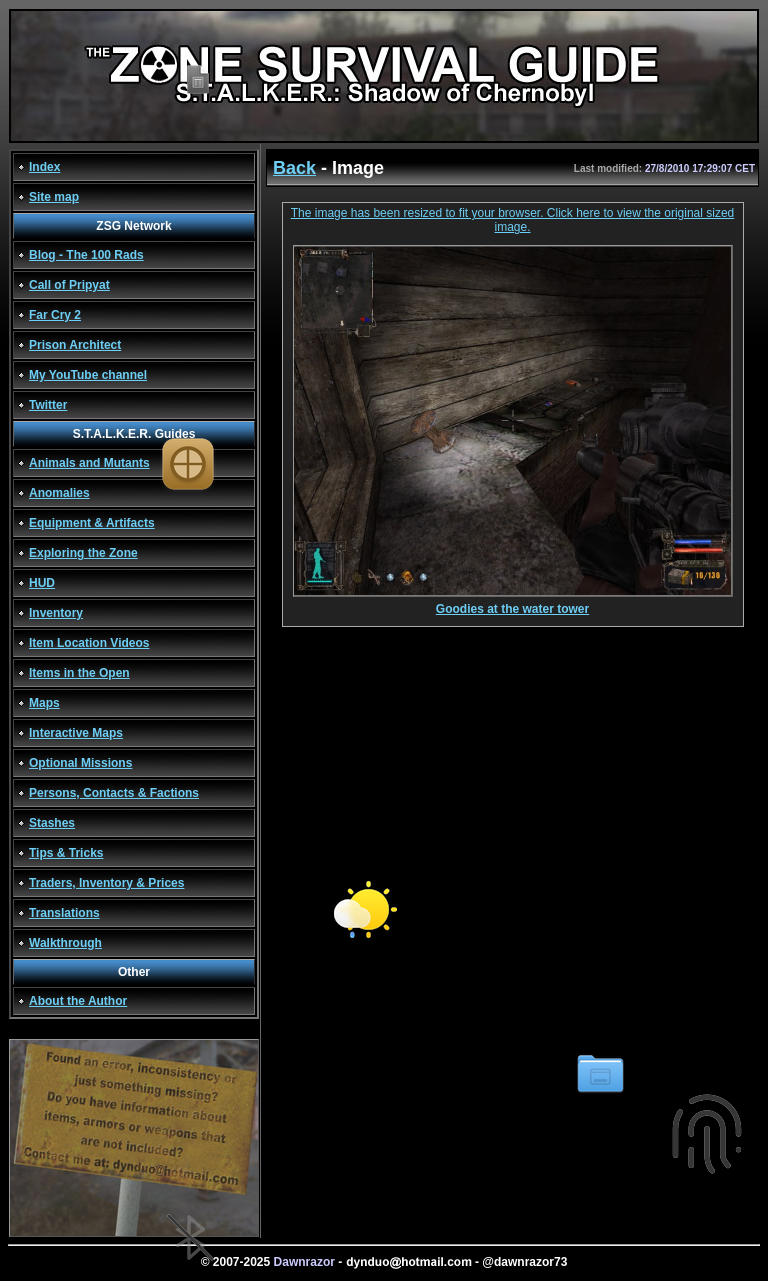 The width and height of the screenshot is (768, 1281). Describe the element at coordinates (188, 464) in the screenshot. I see `launch 0 A.D. strategy game` at that location.